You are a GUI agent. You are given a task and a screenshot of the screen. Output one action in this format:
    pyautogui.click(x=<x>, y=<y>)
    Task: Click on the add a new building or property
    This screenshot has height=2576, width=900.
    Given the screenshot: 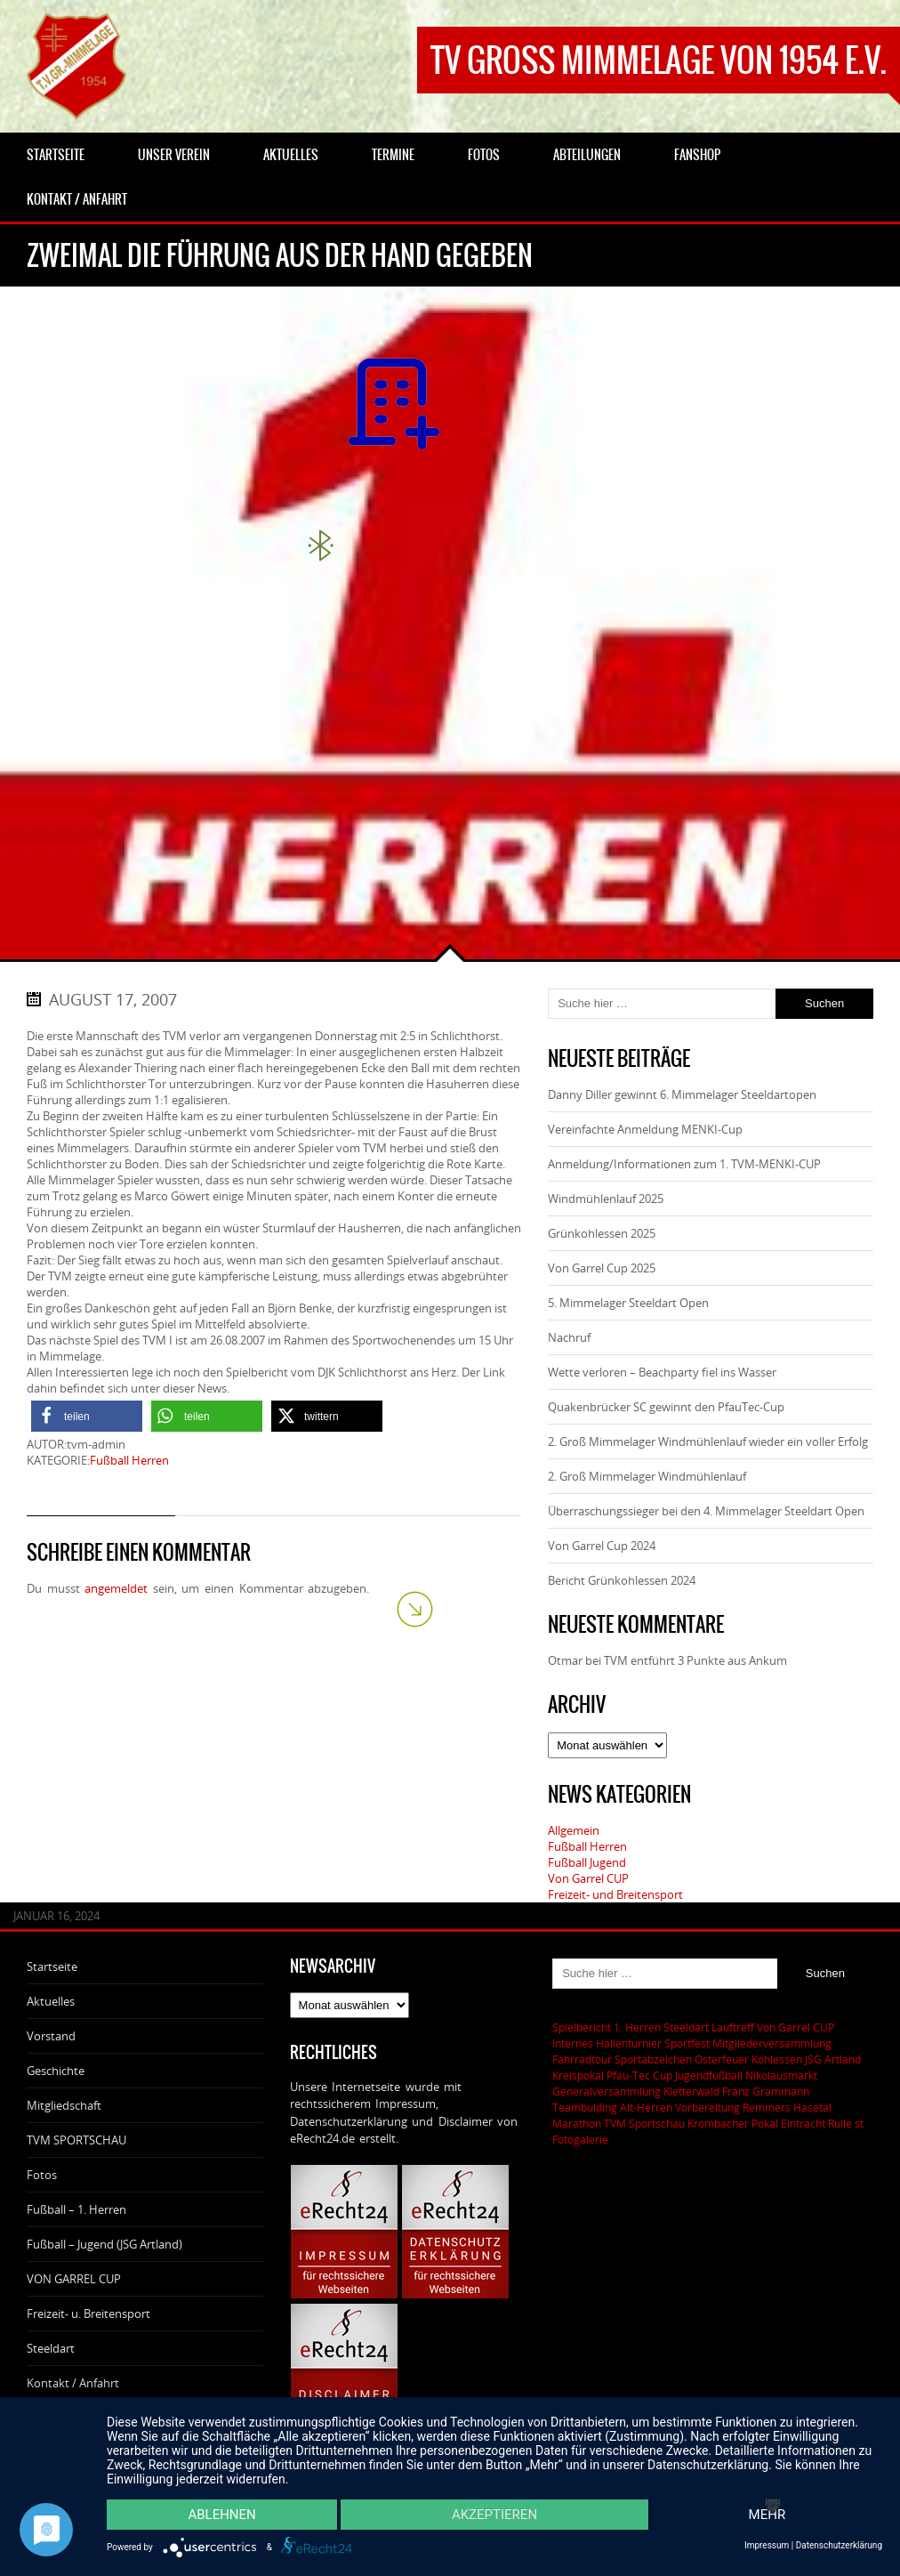 What is the action you would take?
    pyautogui.click(x=391, y=401)
    